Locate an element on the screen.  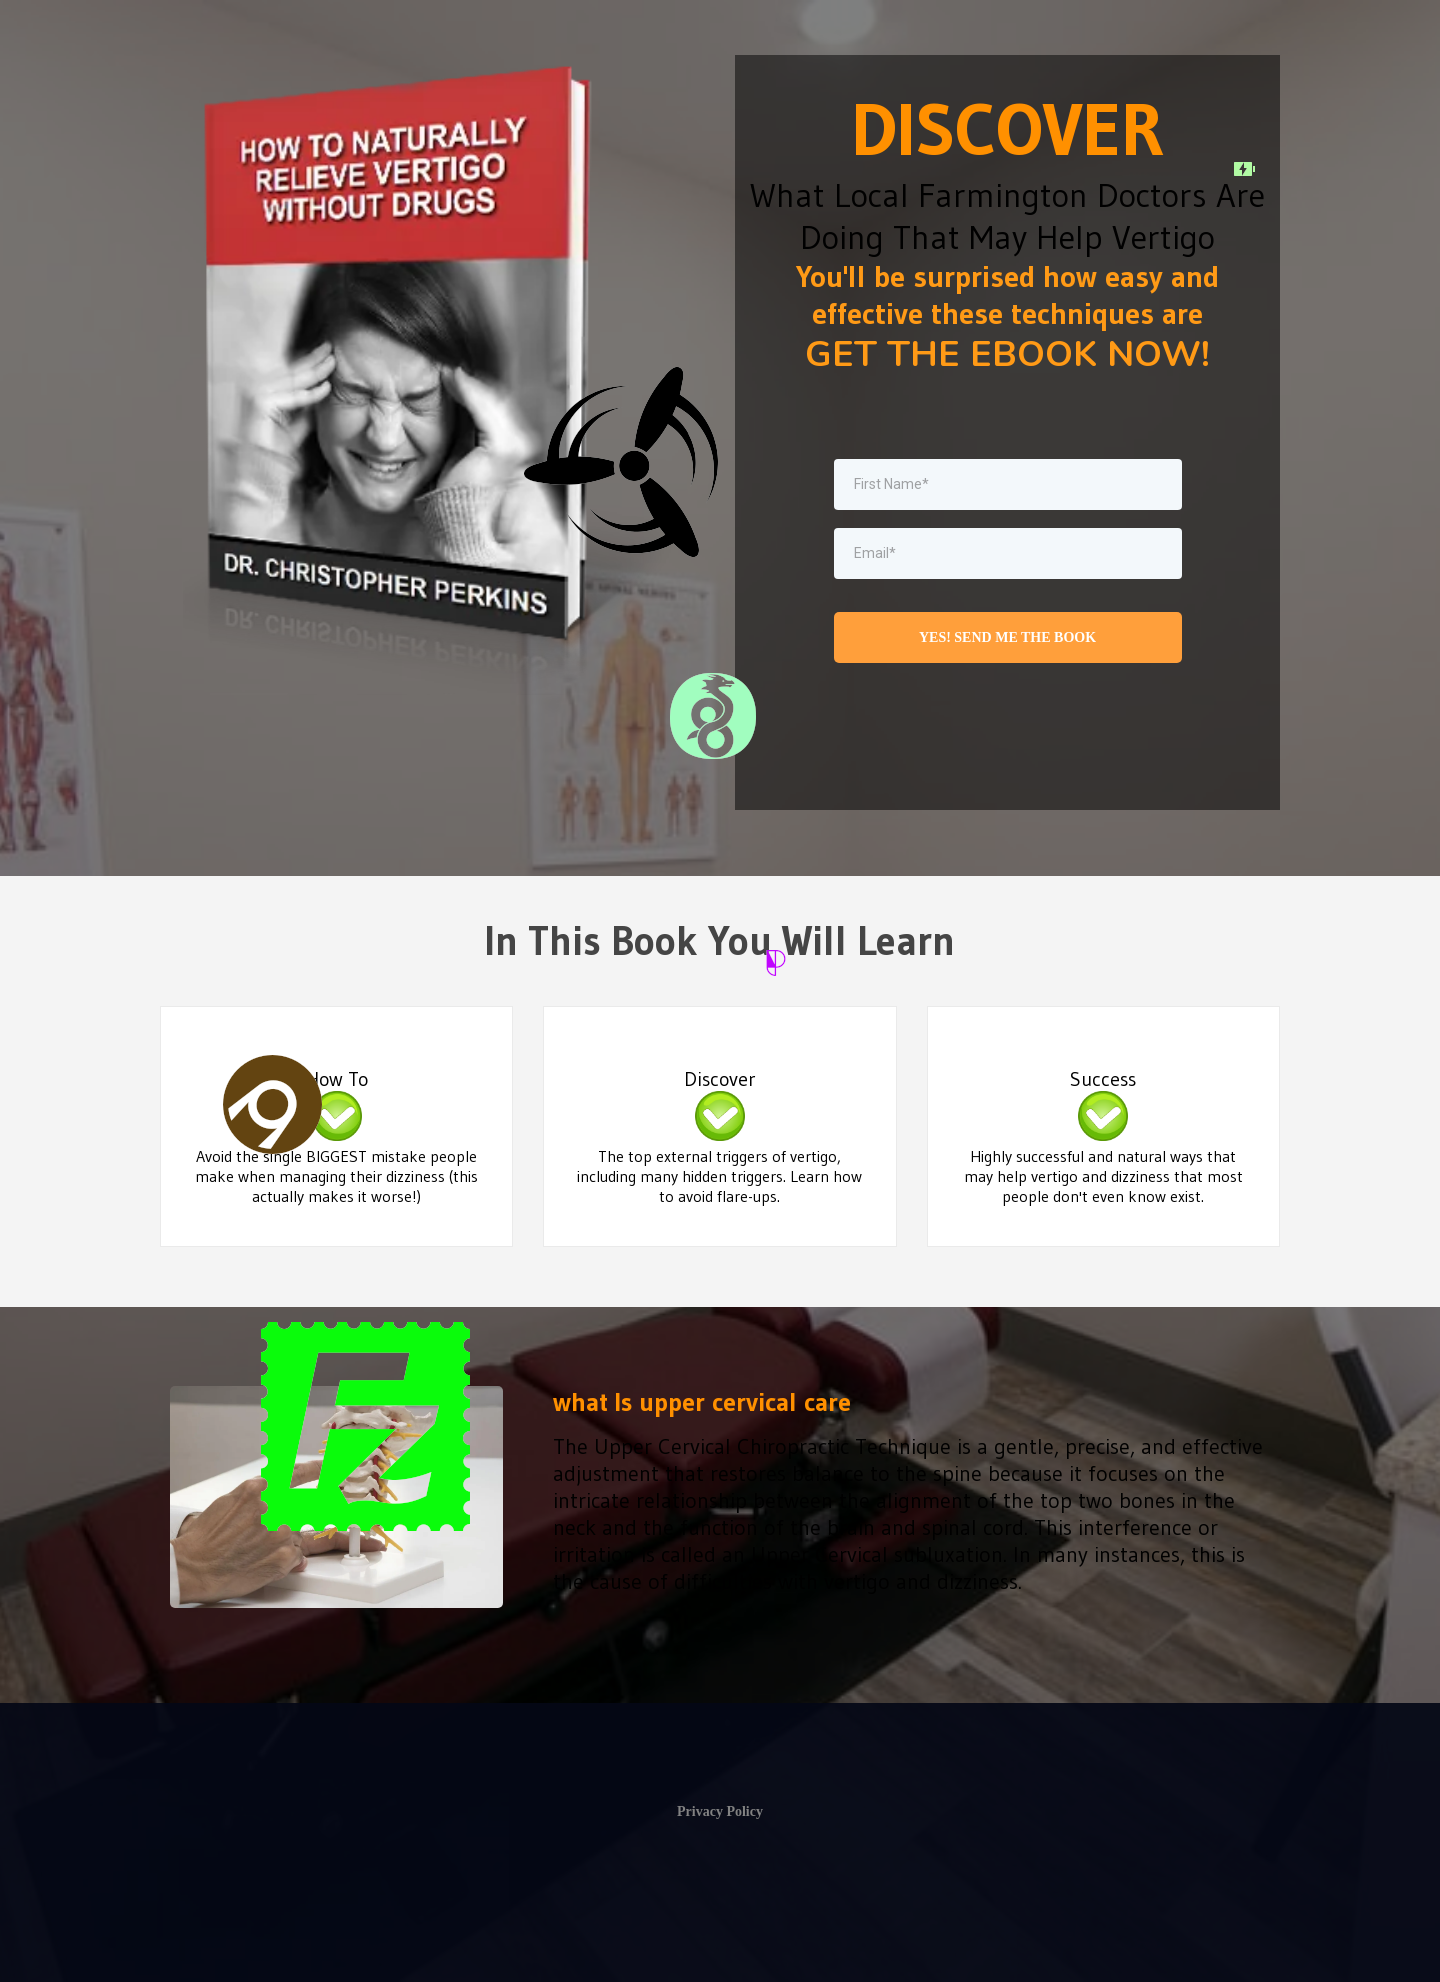
indicates battery is currently charging is located at coordinates (1244, 169).